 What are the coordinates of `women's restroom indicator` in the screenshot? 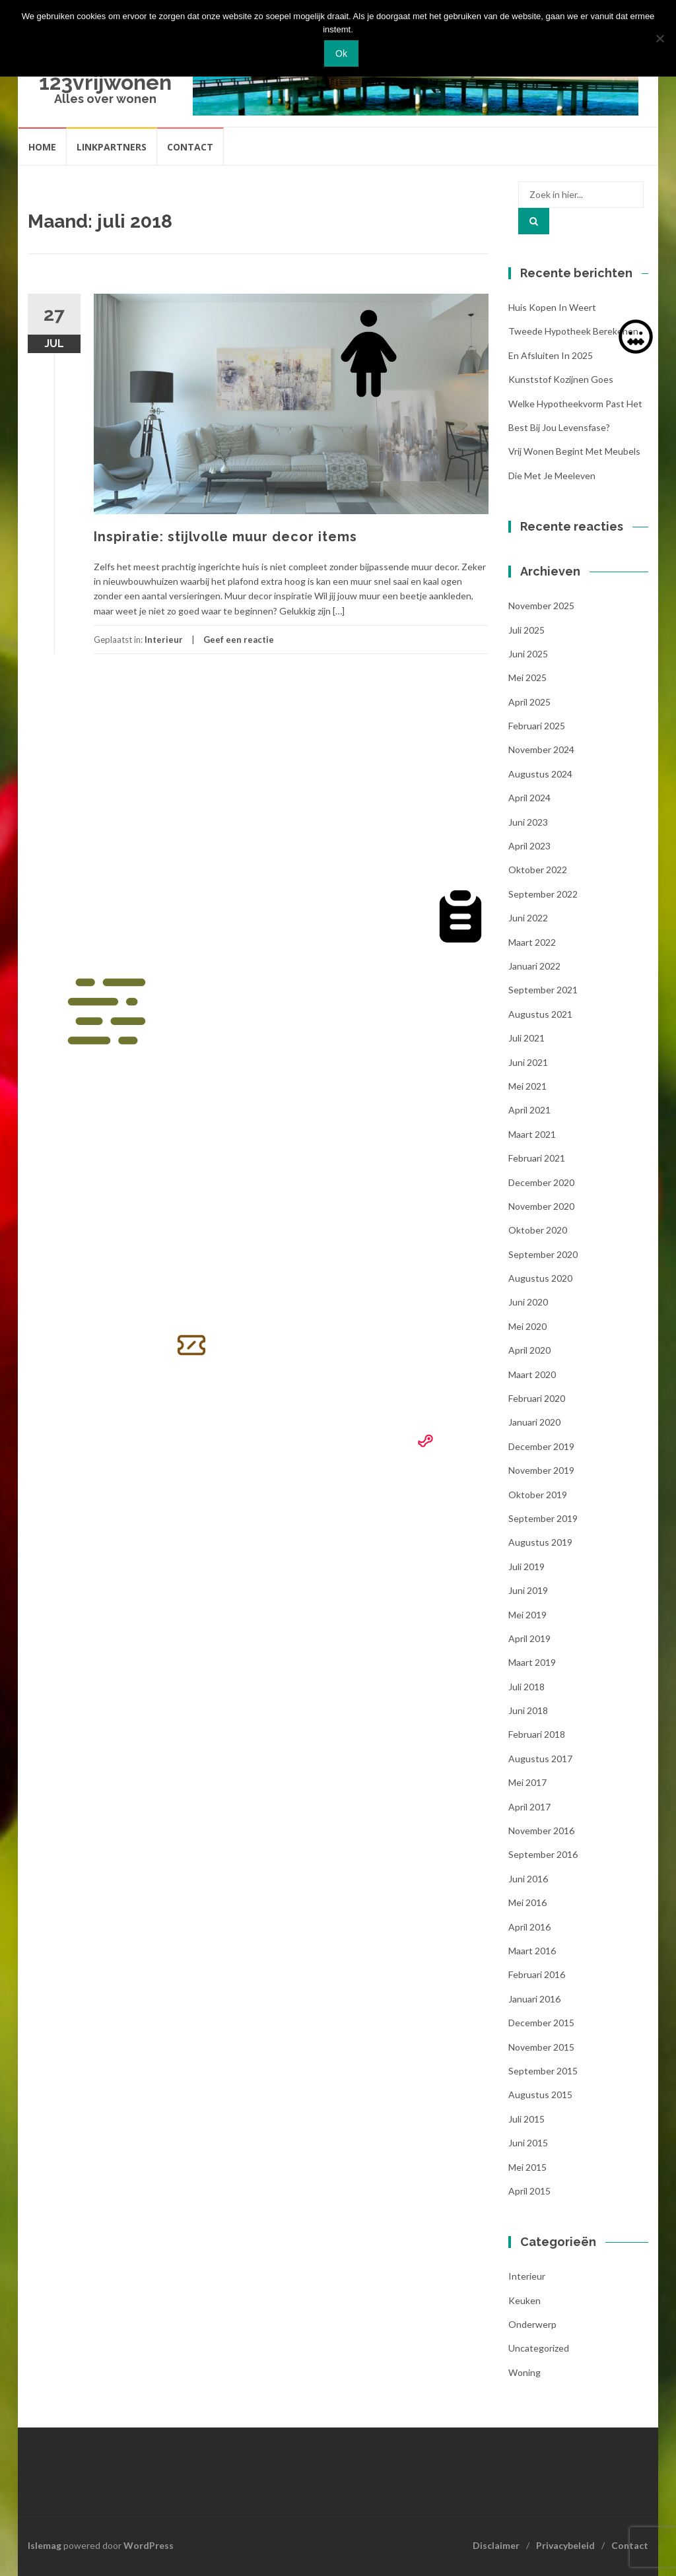 It's located at (368, 353).